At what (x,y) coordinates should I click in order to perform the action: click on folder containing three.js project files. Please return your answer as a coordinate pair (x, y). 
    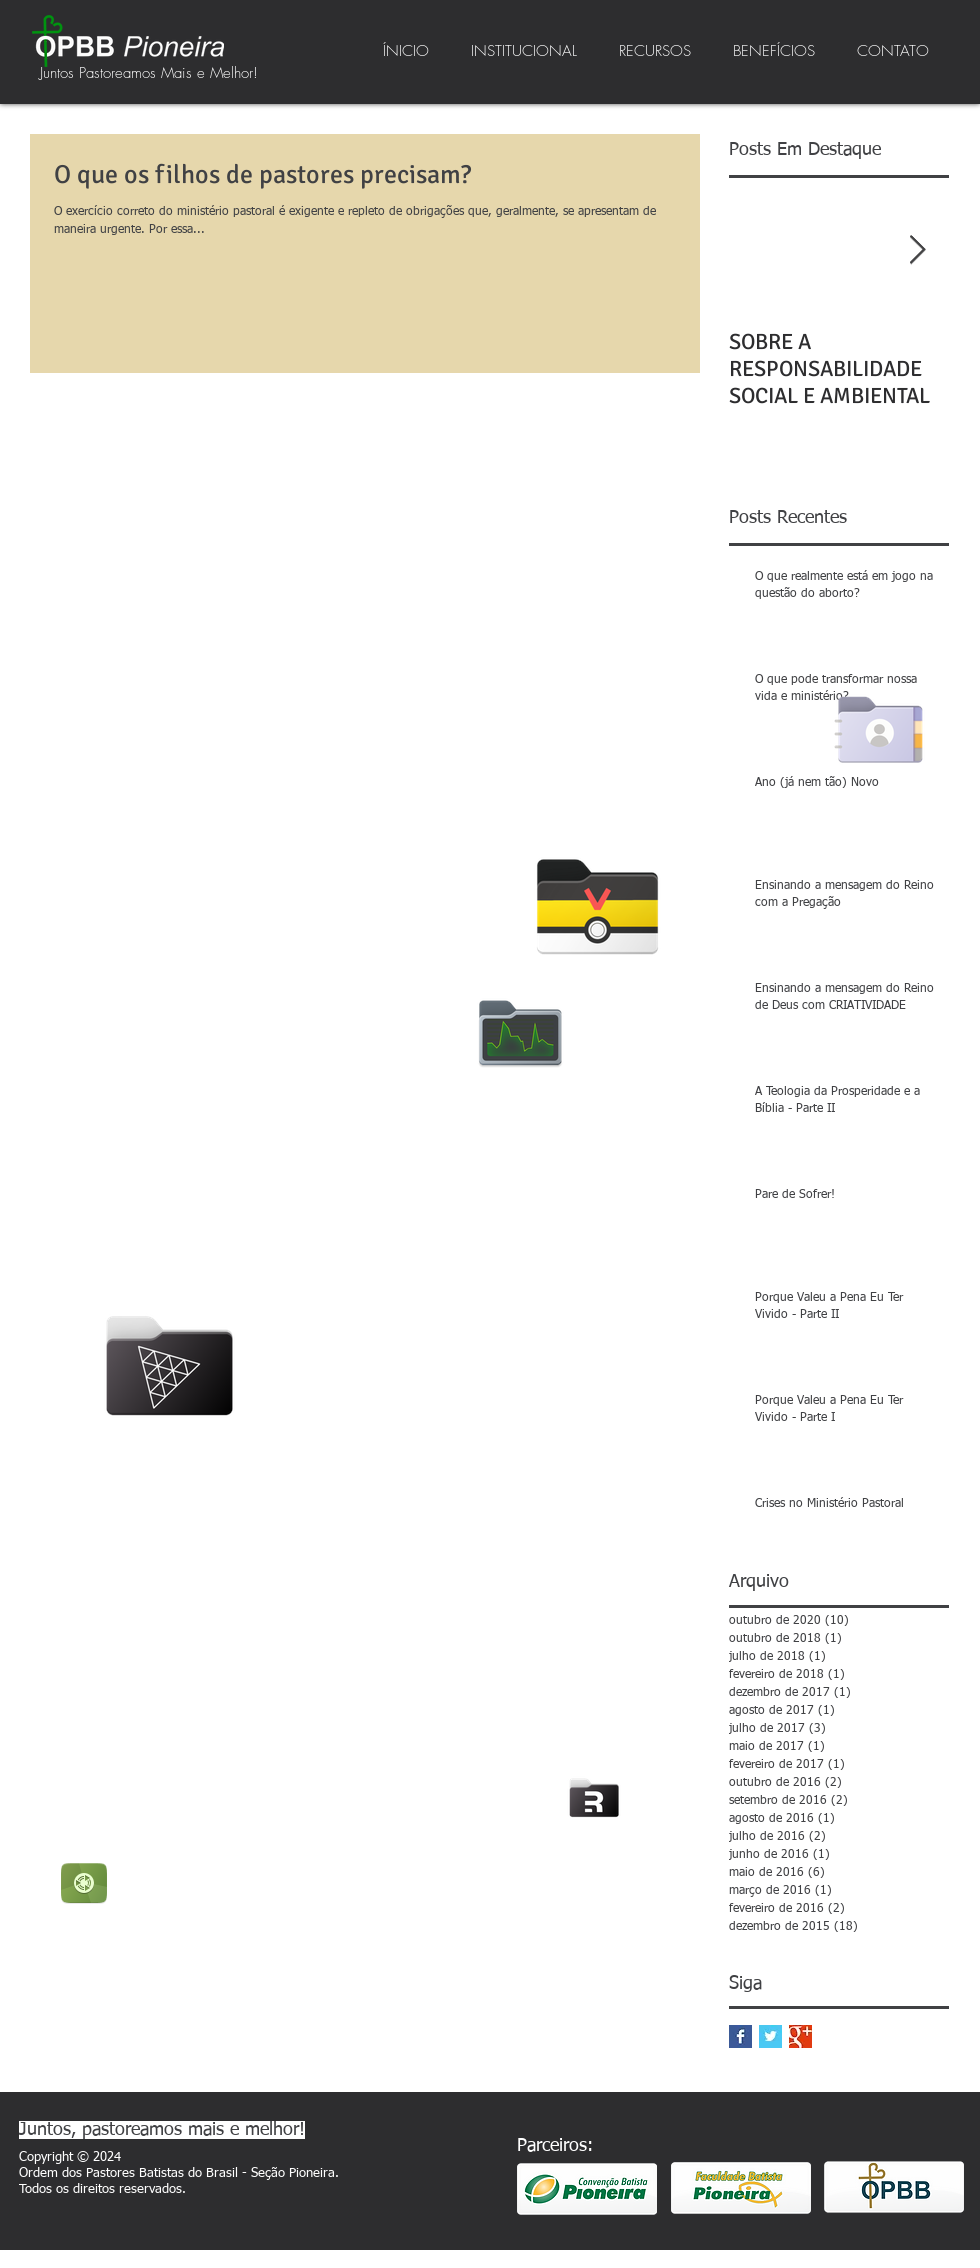
    Looking at the image, I should click on (169, 1369).